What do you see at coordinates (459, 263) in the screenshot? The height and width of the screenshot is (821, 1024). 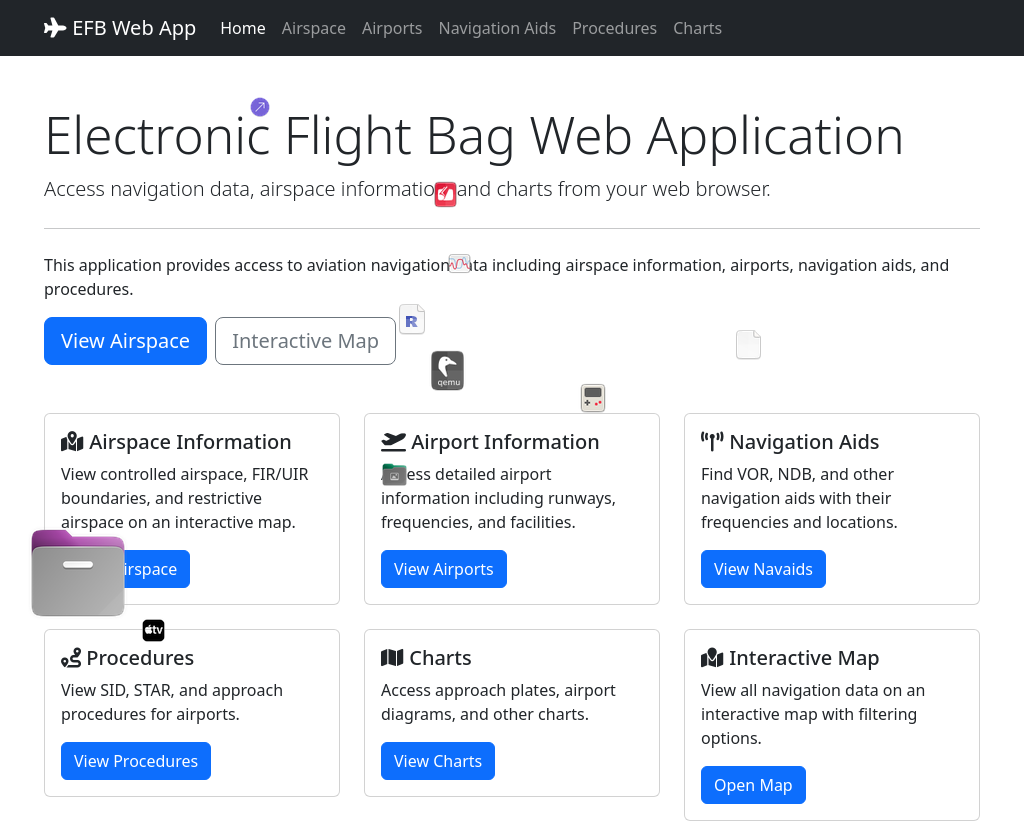 I see `open power statistics app` at bounding box center [459, 263].